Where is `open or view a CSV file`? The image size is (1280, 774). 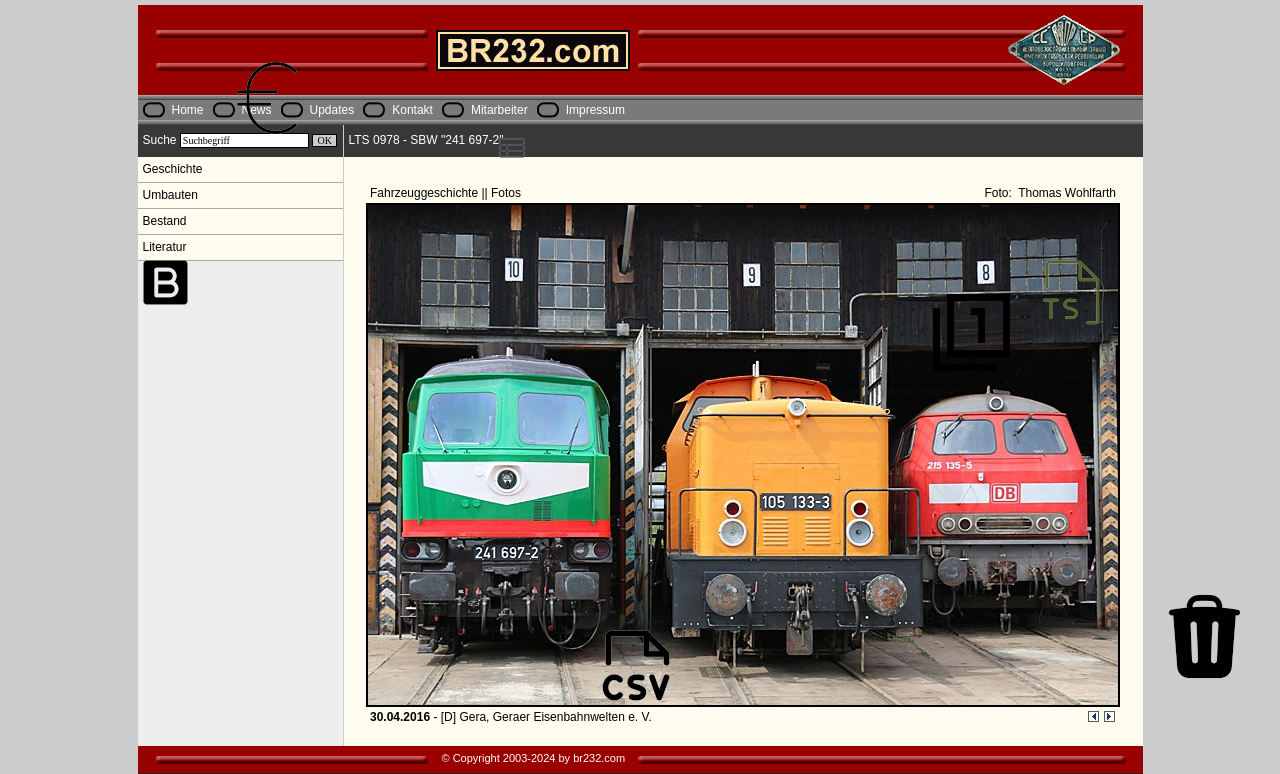 open or view a CSV file is located at coordinates (637, 668).